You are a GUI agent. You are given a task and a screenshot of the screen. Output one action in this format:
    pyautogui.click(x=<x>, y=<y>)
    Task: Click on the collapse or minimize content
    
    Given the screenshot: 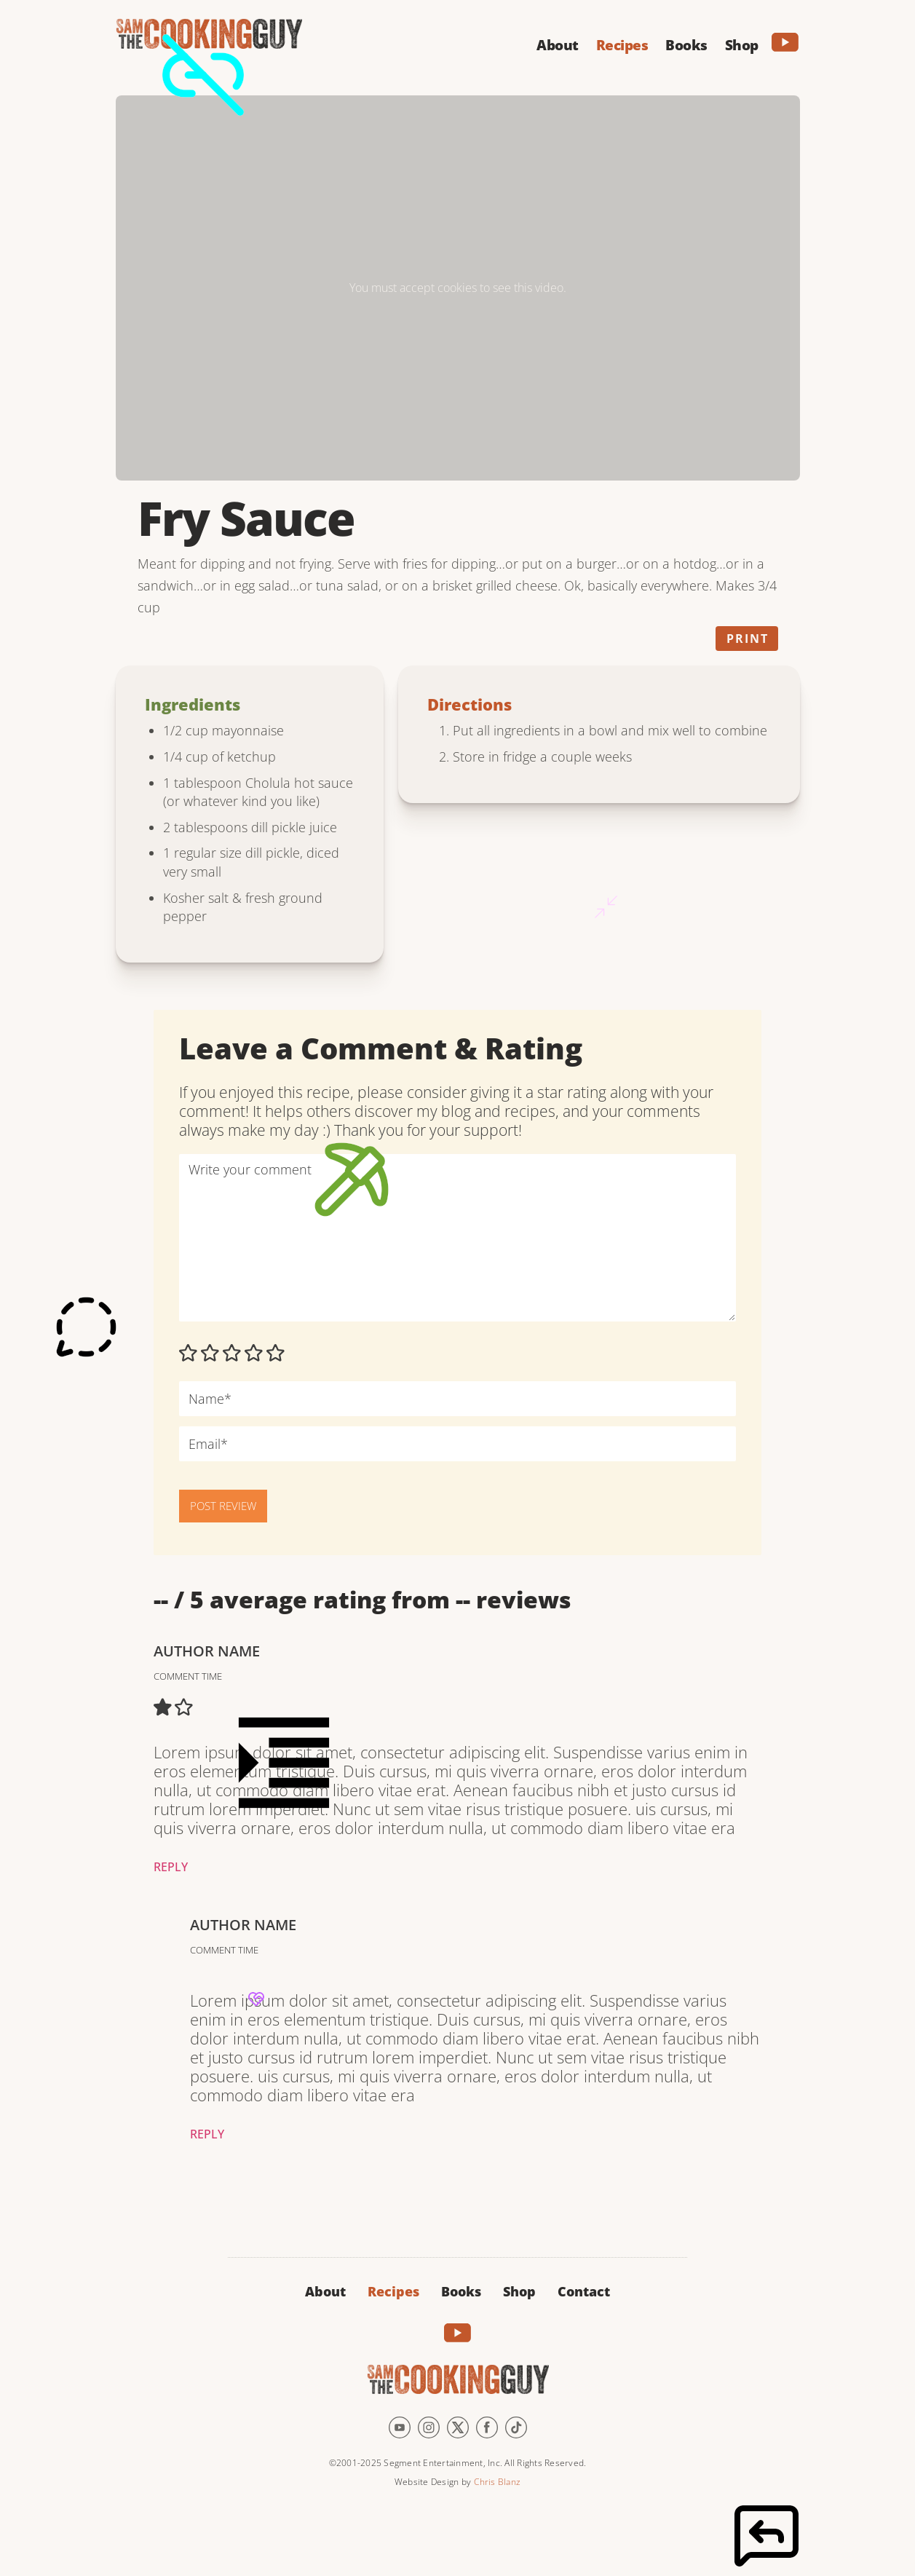 What is the action you would take?
    pyautogui.click(x=606, y=906)
    